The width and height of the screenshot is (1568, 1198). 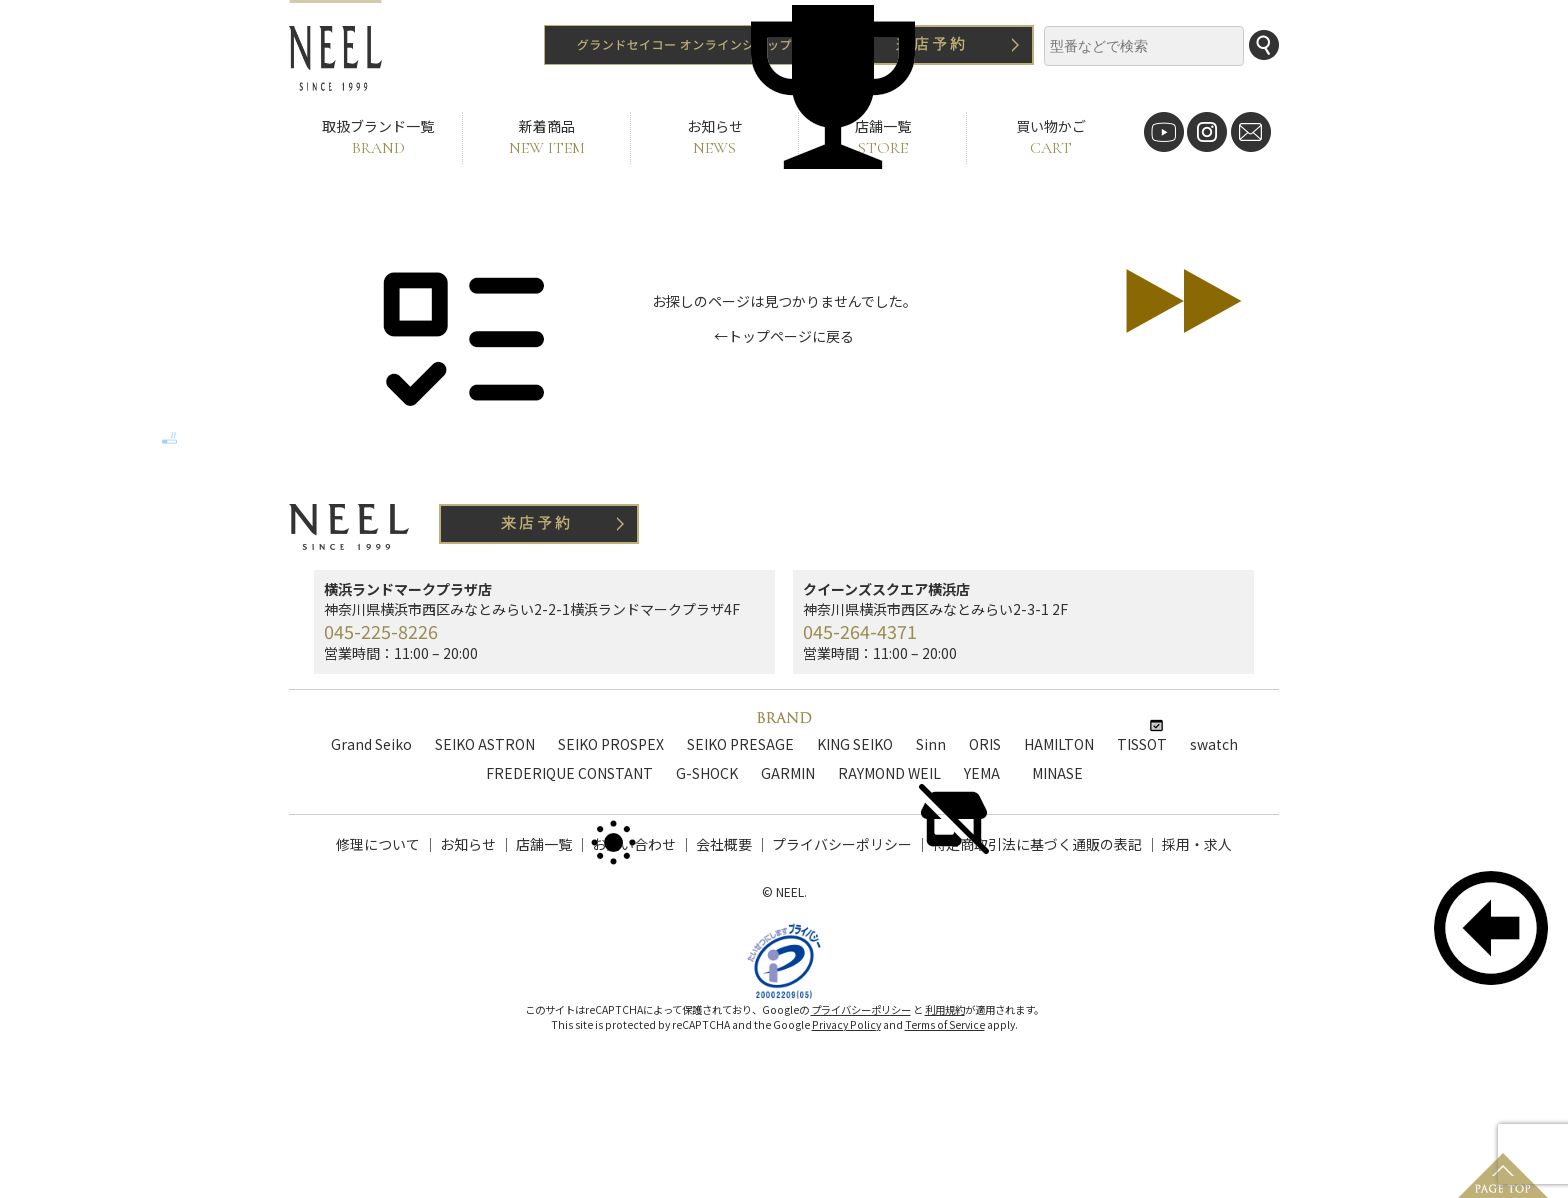 What do you see at coordinates (169, 439) in the screenshot?
I see `indicates a designated smoking area` at bounding box center [169, 439].